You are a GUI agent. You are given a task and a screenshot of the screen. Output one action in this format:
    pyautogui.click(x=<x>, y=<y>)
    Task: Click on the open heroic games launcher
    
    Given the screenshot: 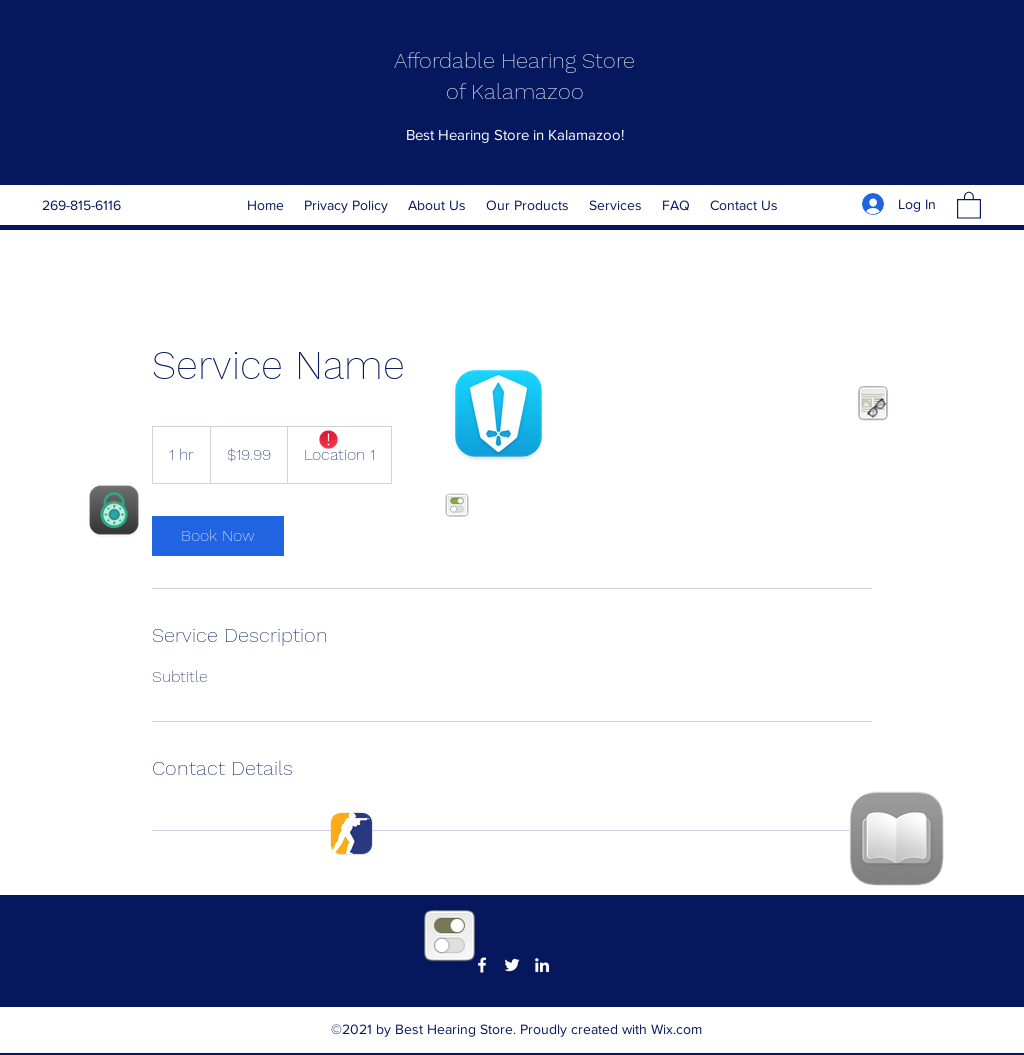 What is the action you would take?
    pyautogui.click(x=498, y=413)
    